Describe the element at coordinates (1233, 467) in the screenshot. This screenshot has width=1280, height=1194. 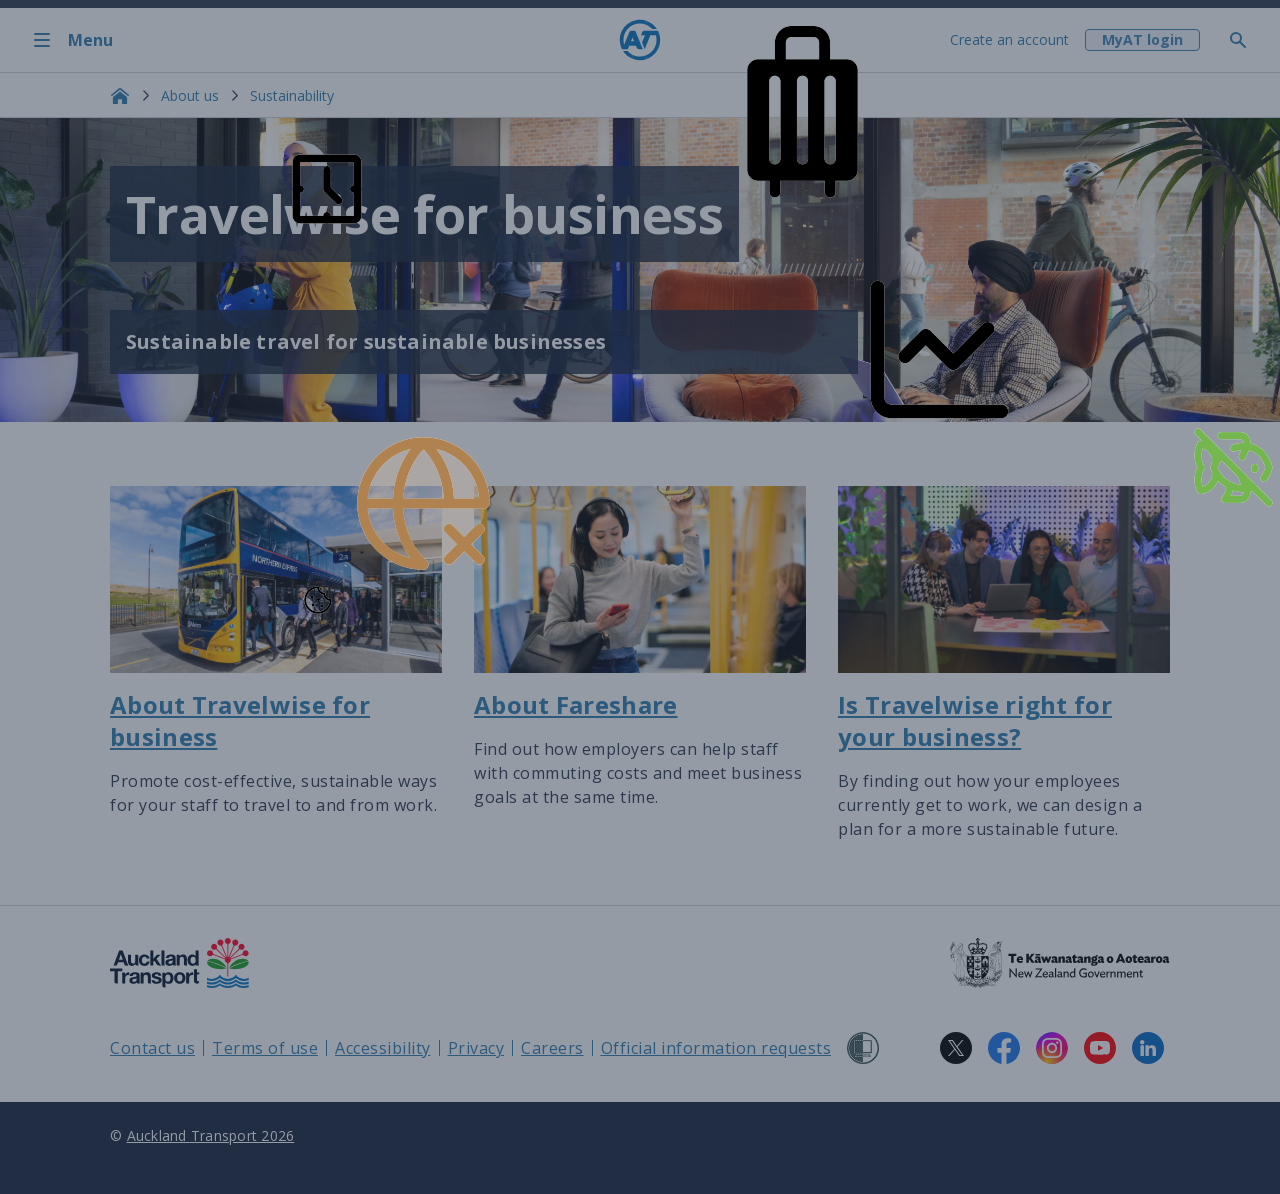
I see `indicates no fishing allowed` at that location.